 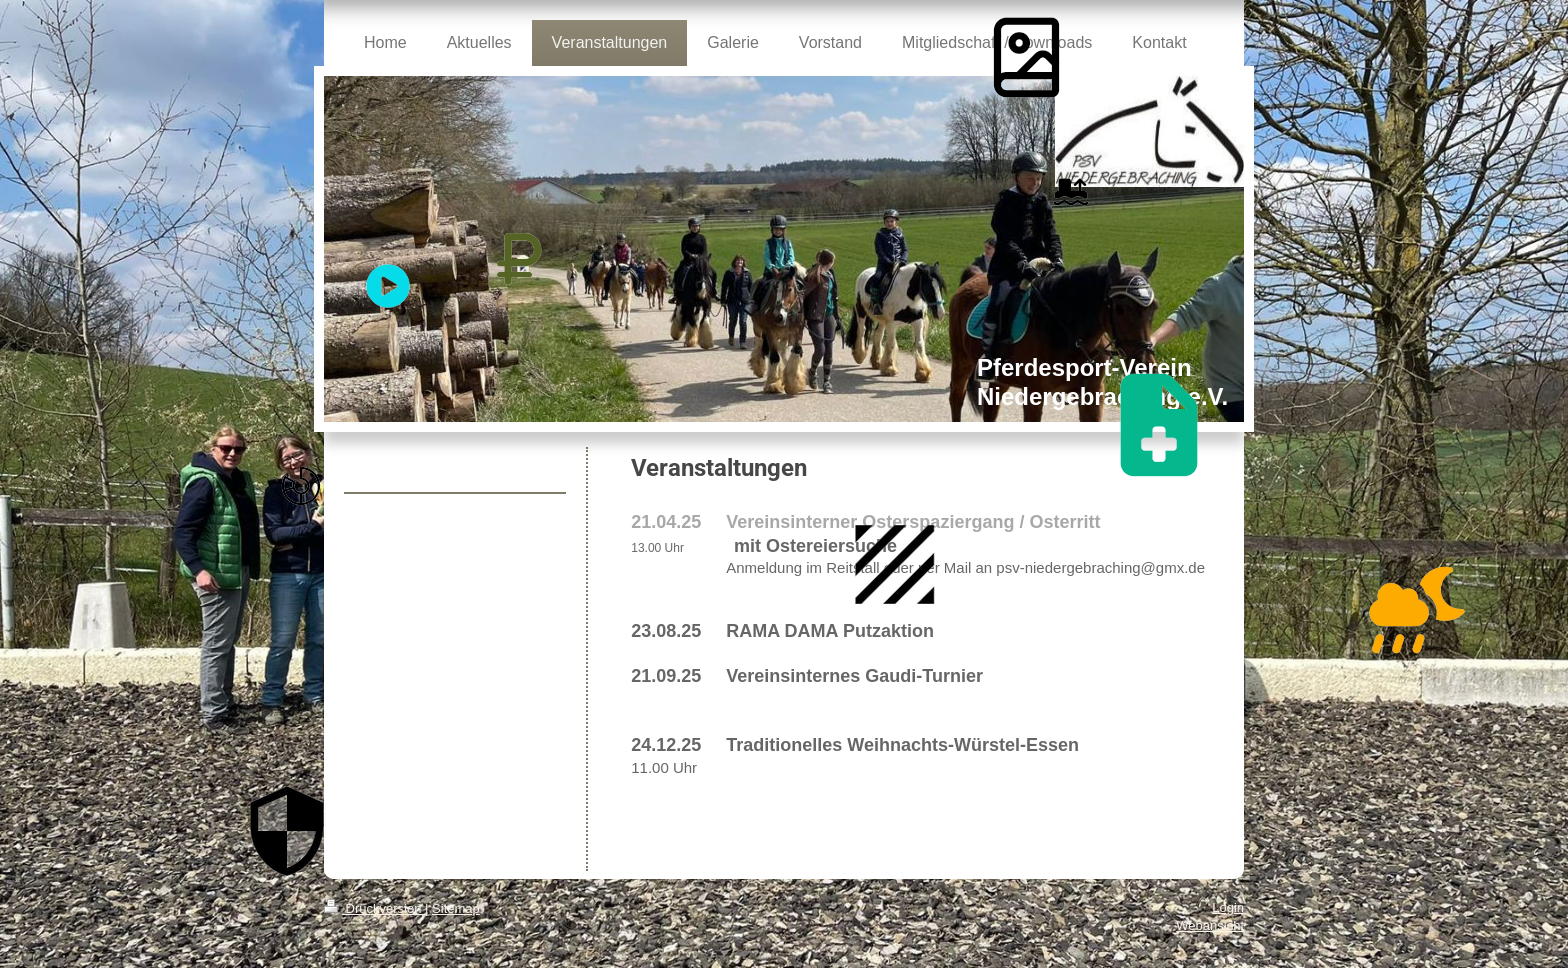 What do you see at coordinates (301, 486) in the screenshot?
I see `view analytics or statistics breakdown` at bounding box center [301, 486].